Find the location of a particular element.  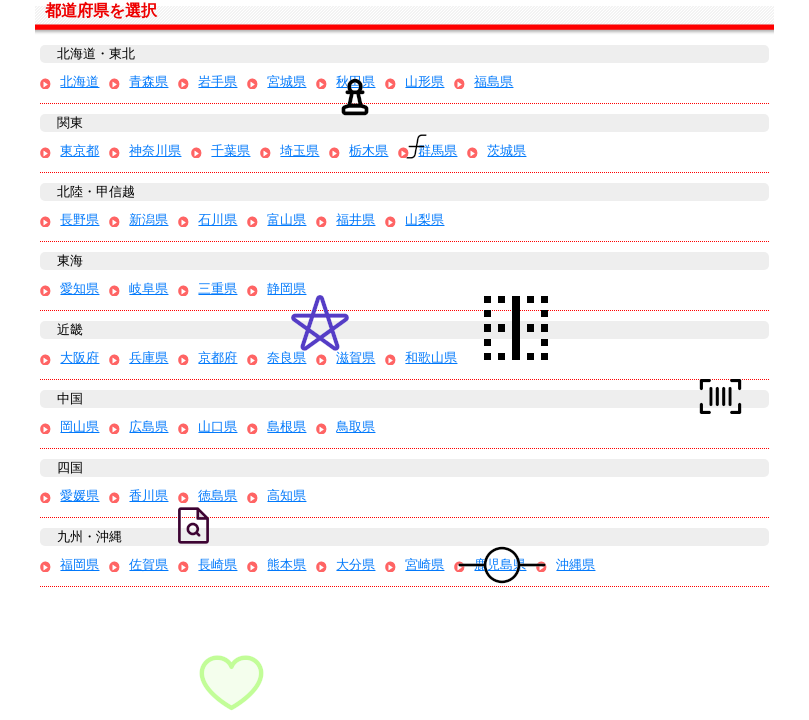

search within a document or file is located at coordinates (193, 525).